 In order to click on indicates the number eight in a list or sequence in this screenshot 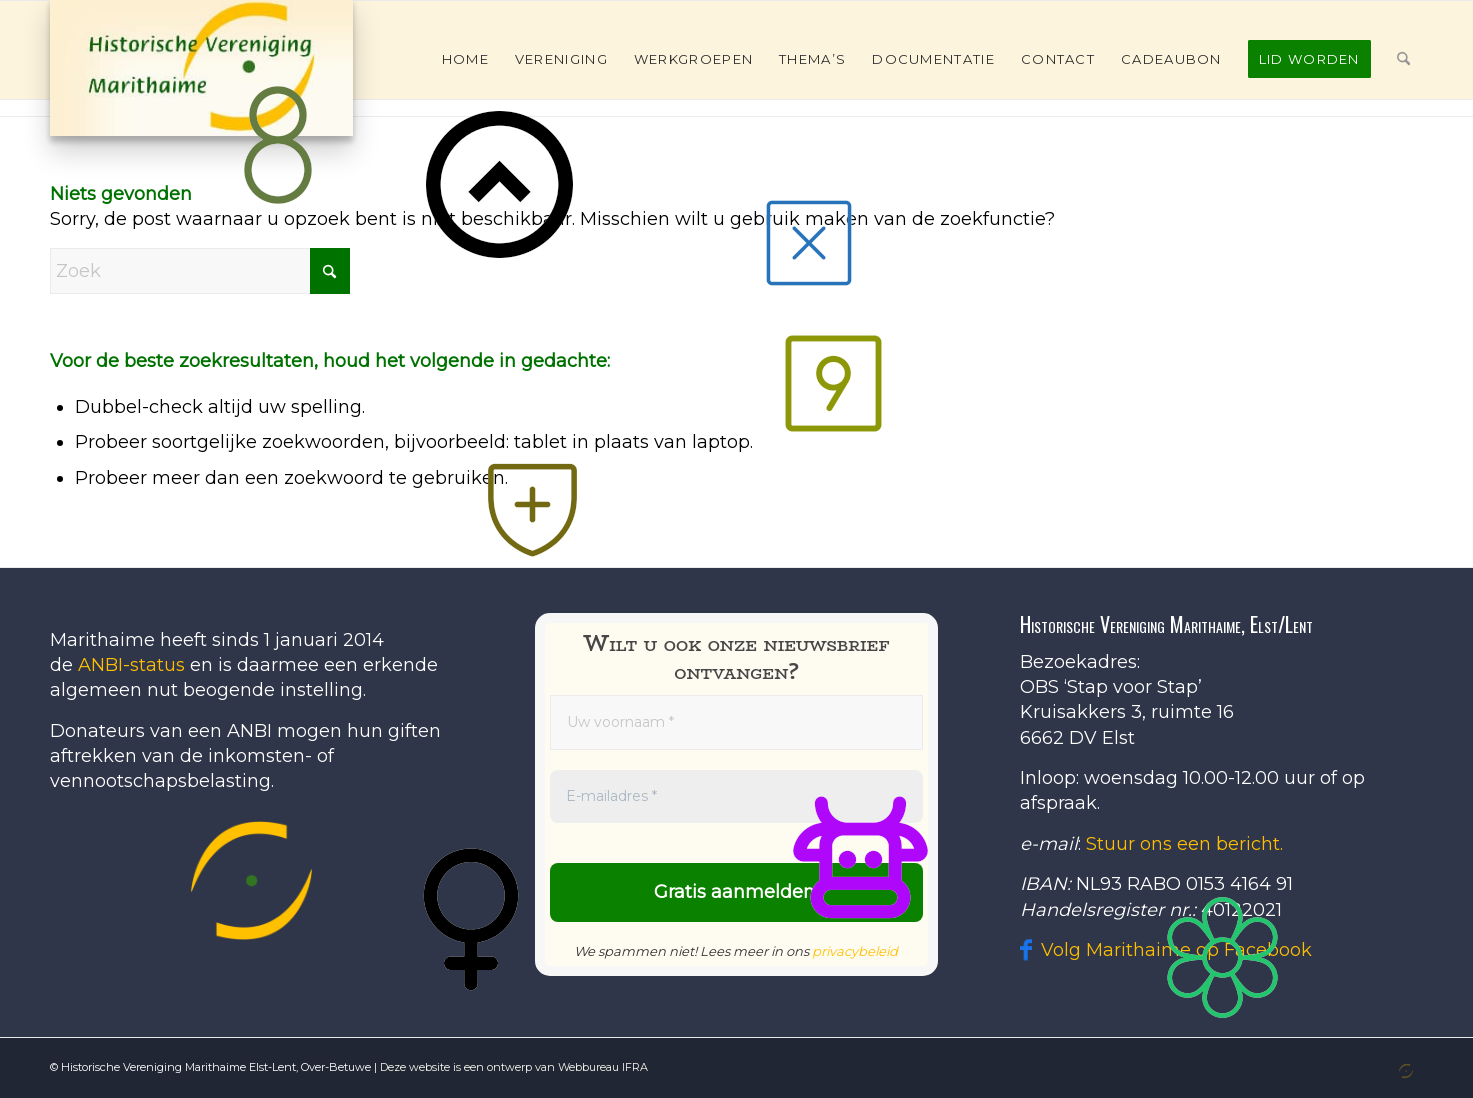, I will do `click(278, 145)`.